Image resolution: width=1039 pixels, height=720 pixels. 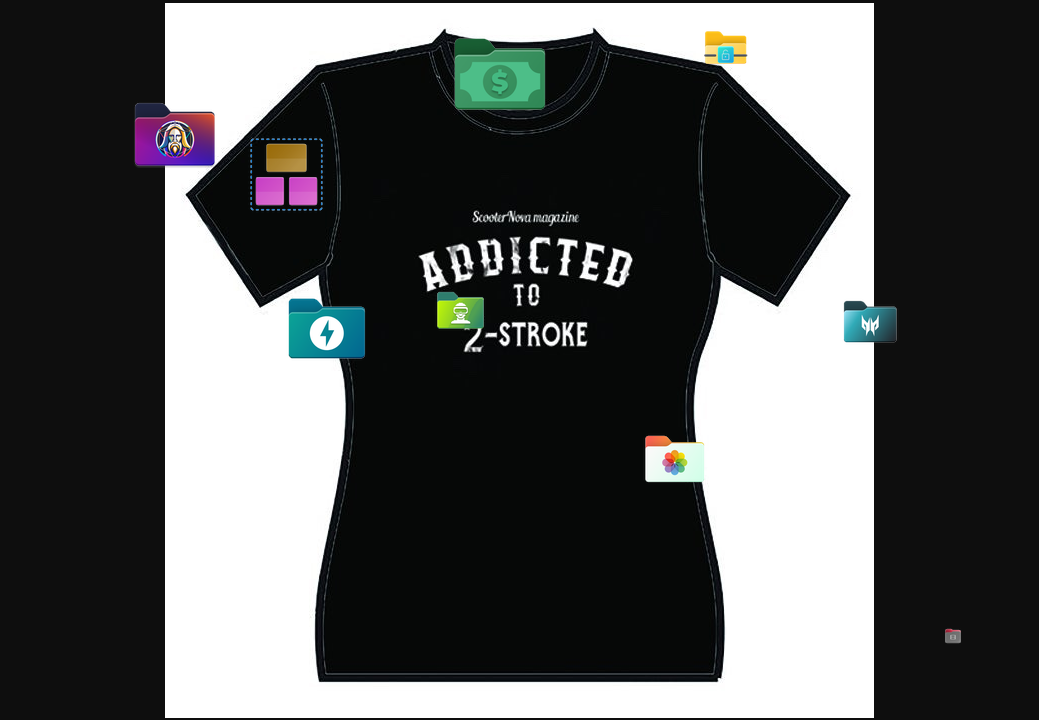 I want to click on open folder containing financial documents, so click(x=499, y=76).